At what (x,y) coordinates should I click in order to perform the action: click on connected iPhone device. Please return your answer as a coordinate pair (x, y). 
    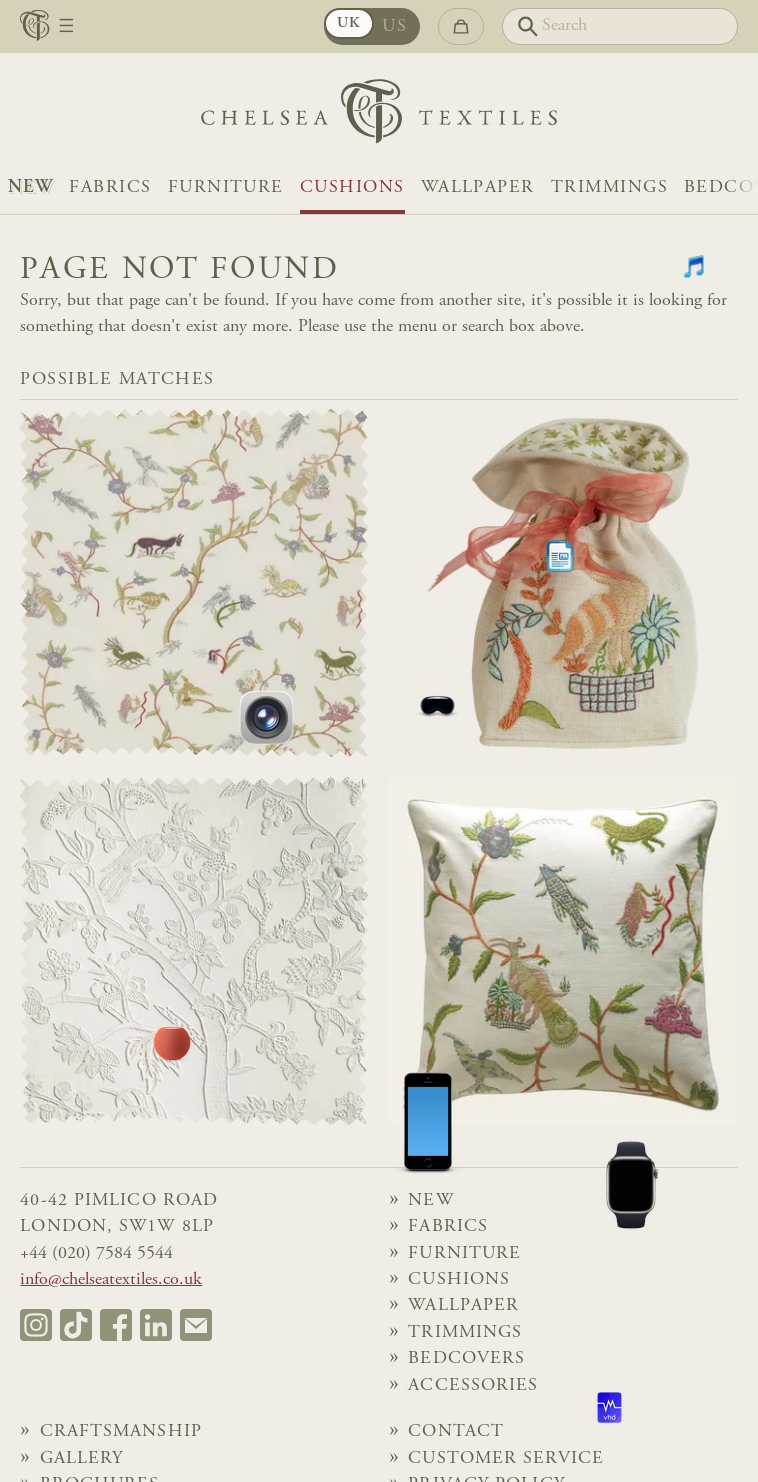
    Looking at the image, I should click on (428, 1123).